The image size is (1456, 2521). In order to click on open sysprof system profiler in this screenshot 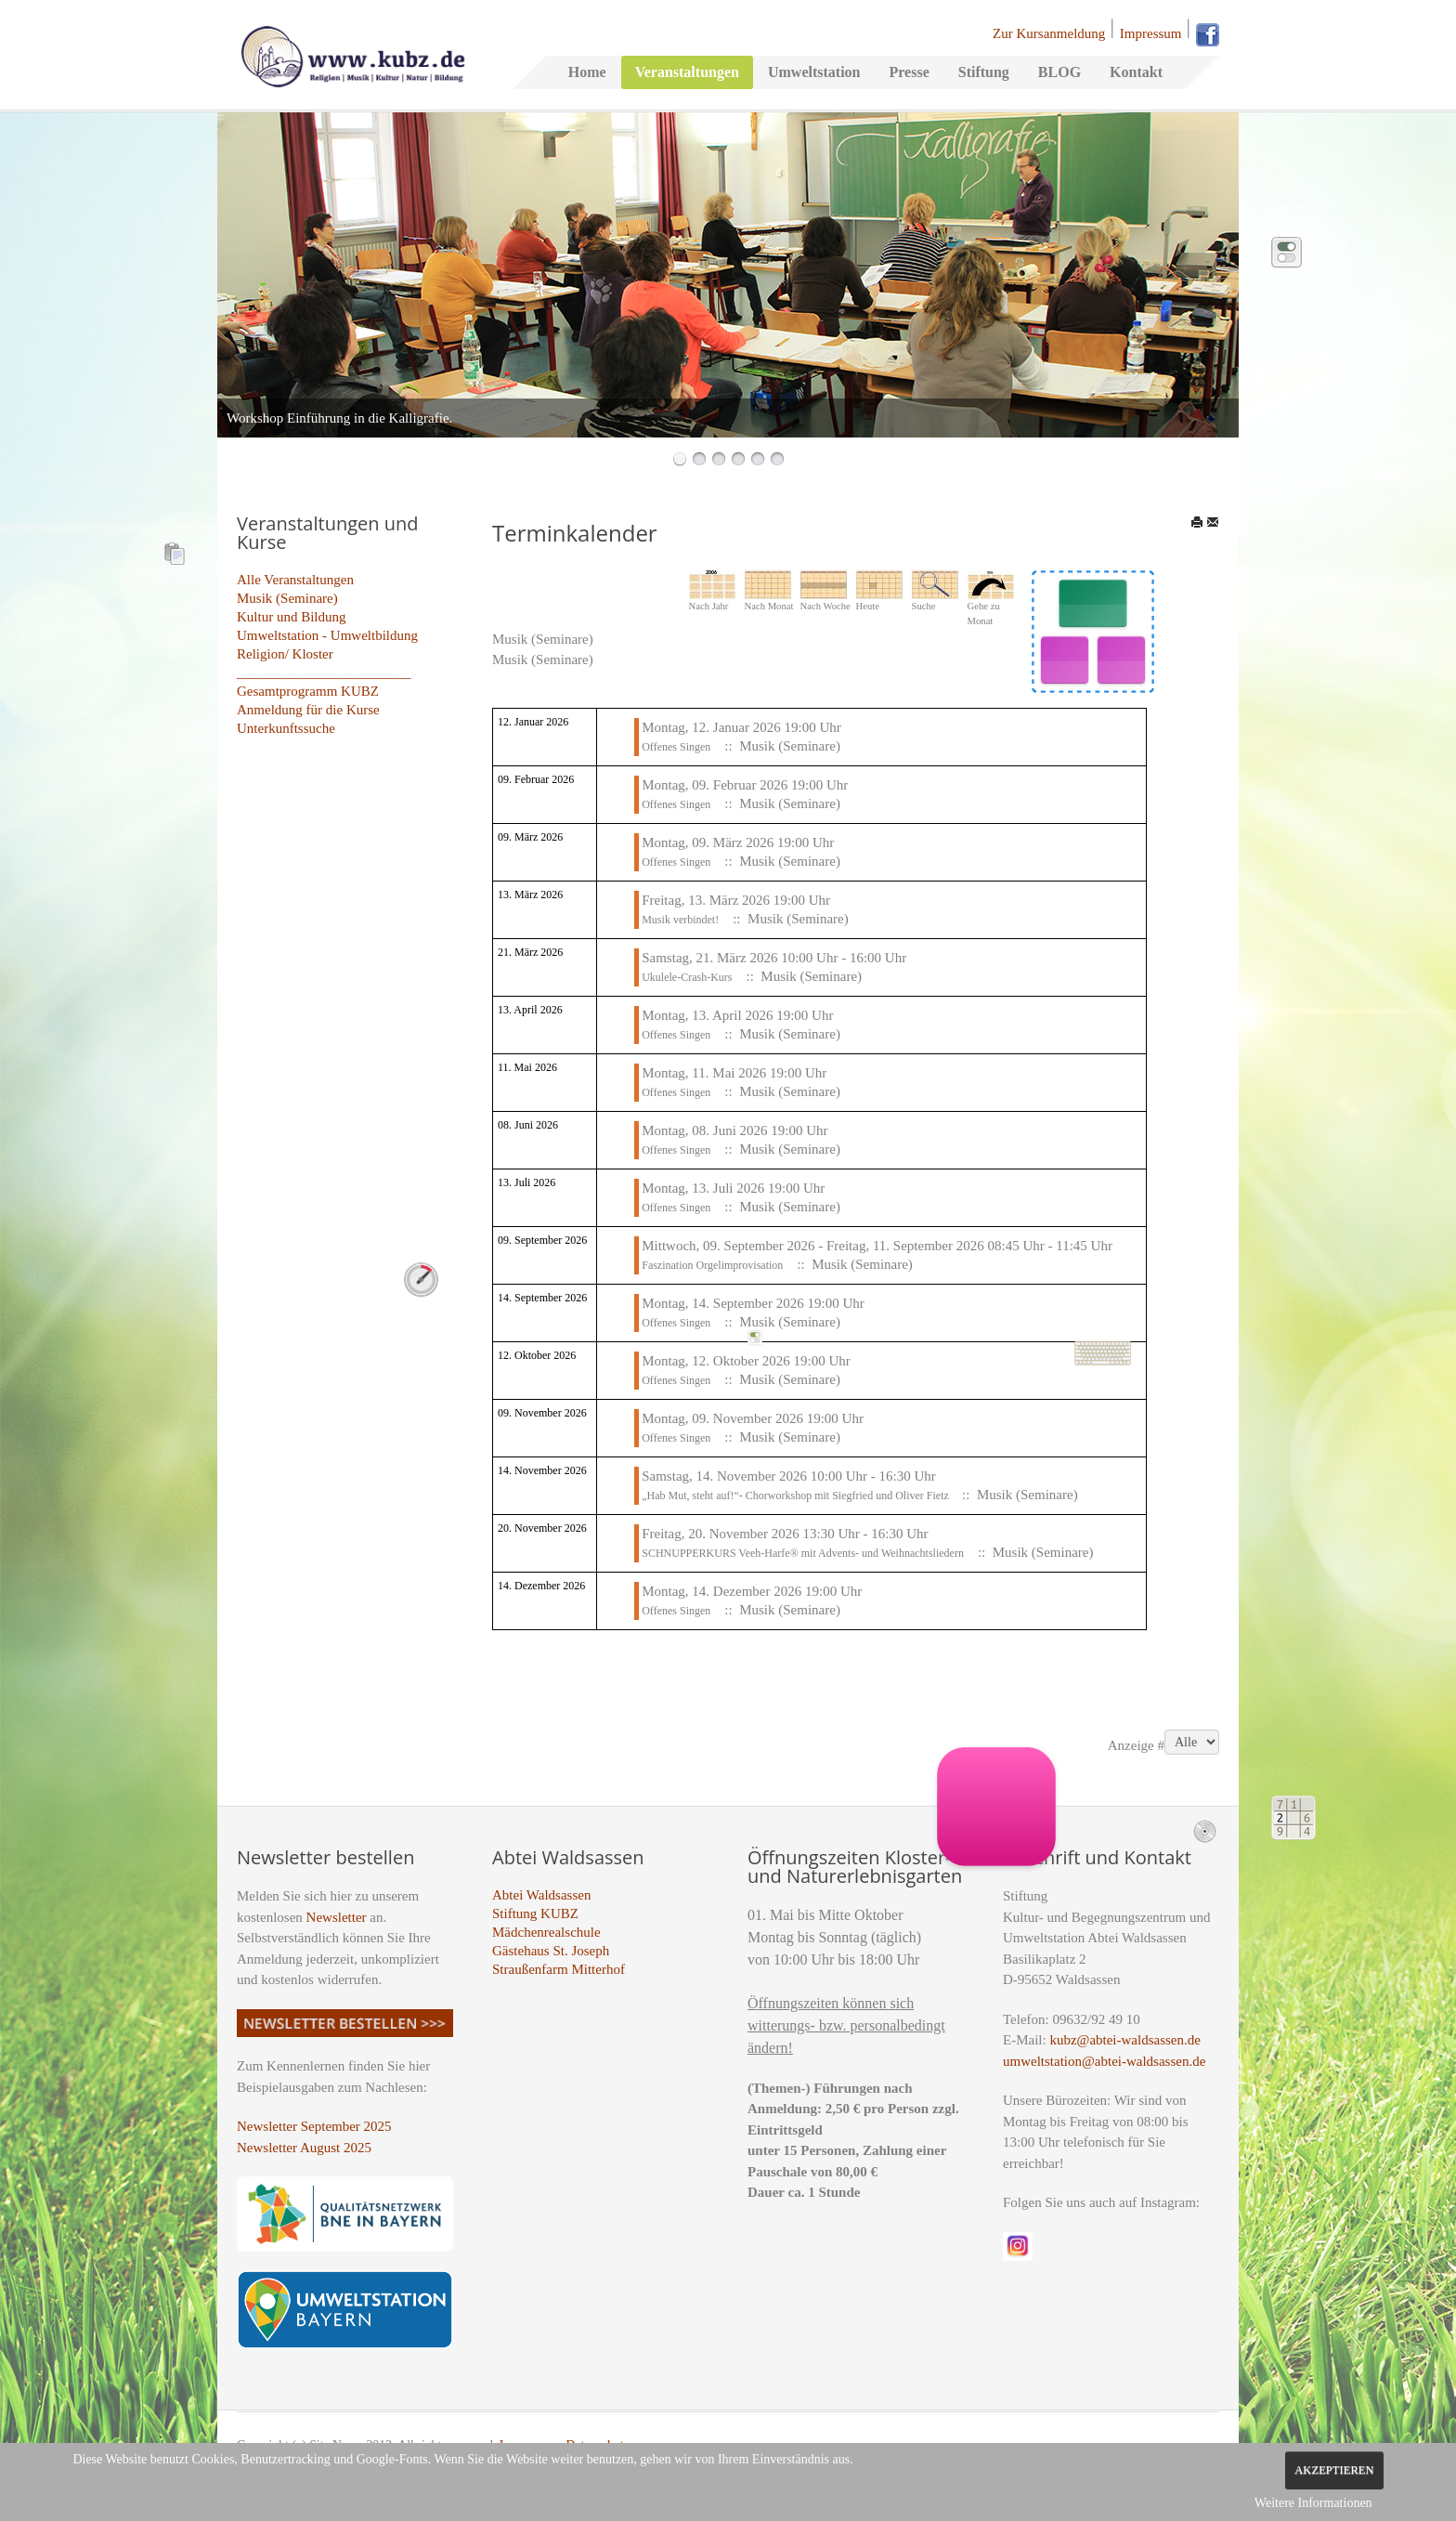, I will do `click(421, 1279)`.